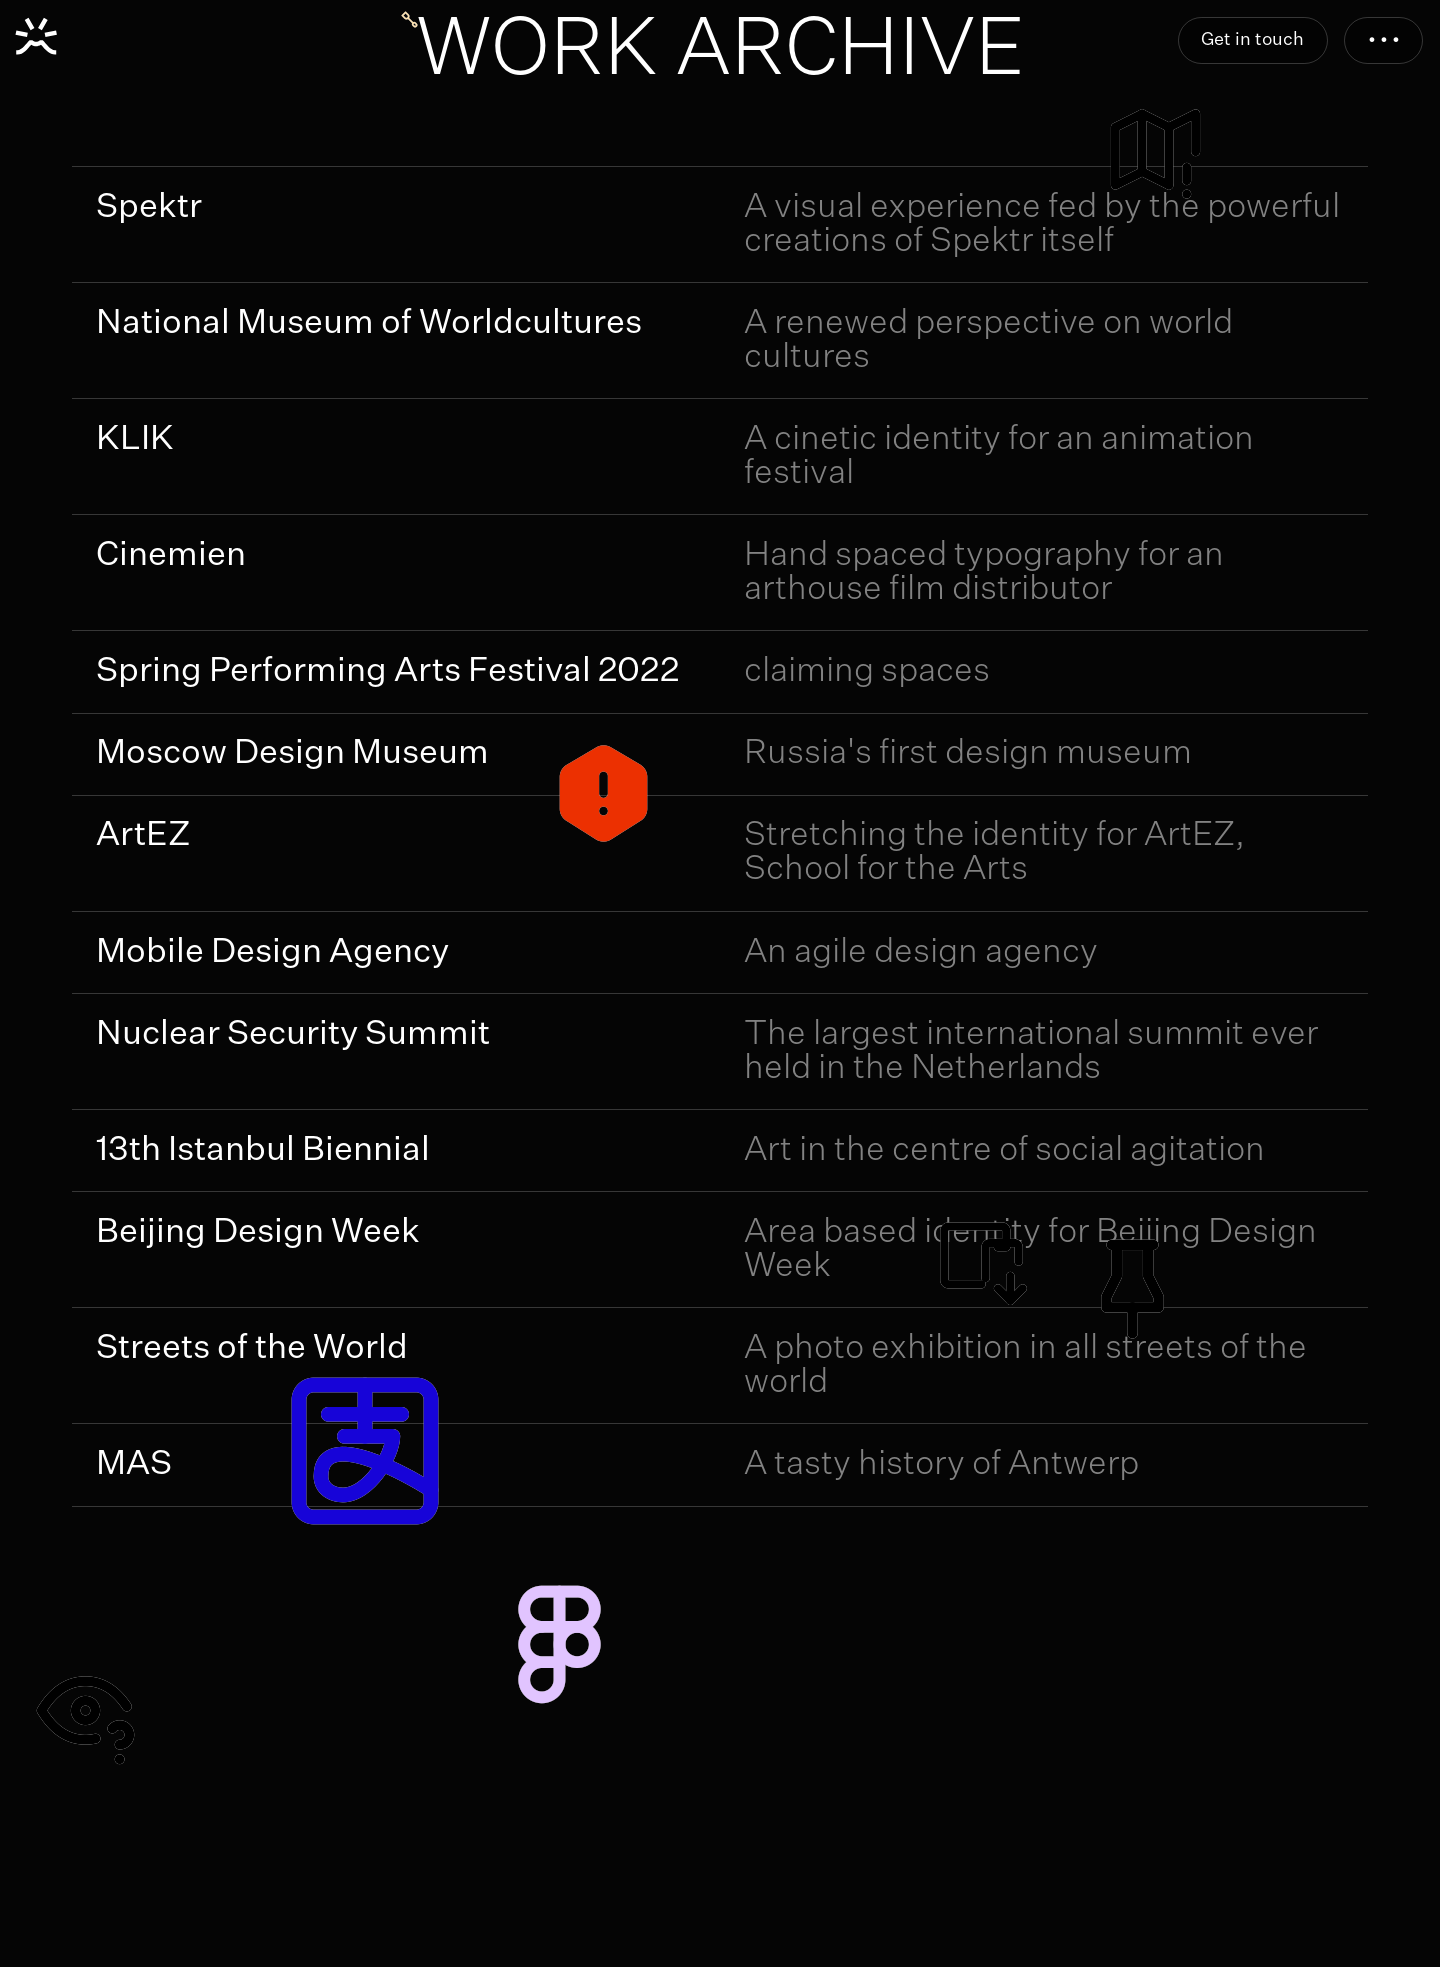 The image size is (1440, 1967). What do you see at coordinates (1155, 149) in the screenshot?
I see `map error or issue detected` at bounding box center [1155, 149].